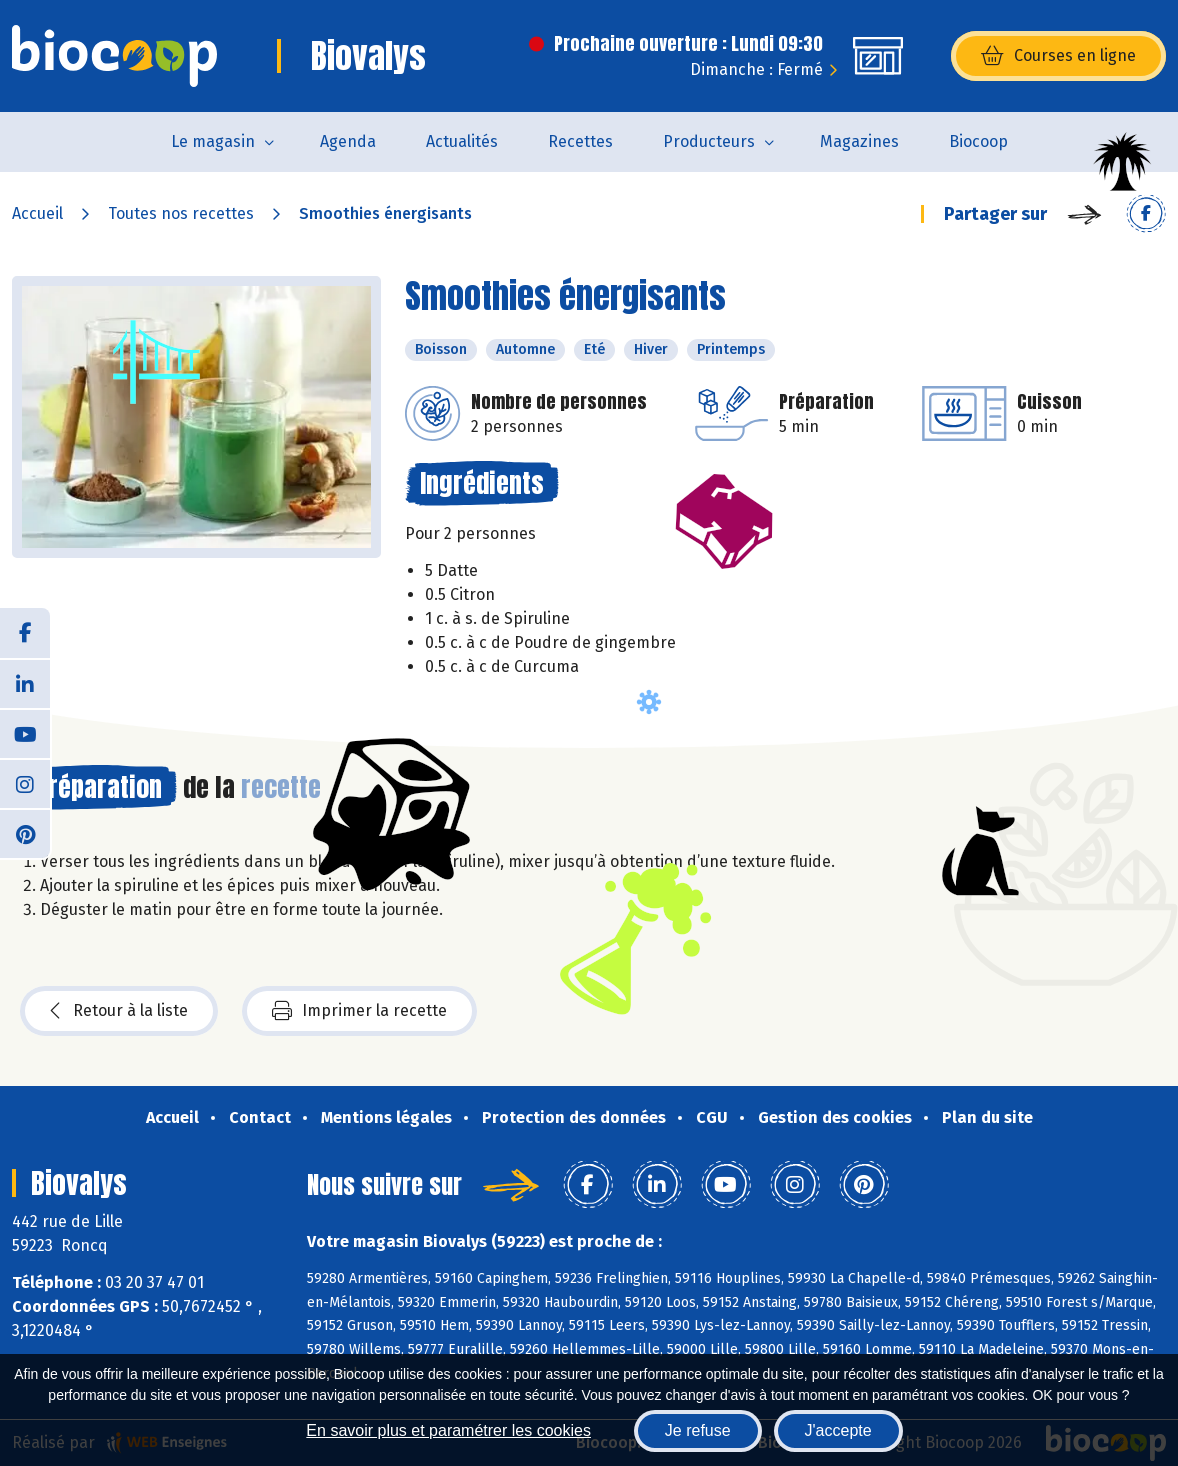  What do you see at coordinates (1122, 161) in the screenshot?
I see `indicates a fountain or water feature location` at bounding box center [1122, 161].